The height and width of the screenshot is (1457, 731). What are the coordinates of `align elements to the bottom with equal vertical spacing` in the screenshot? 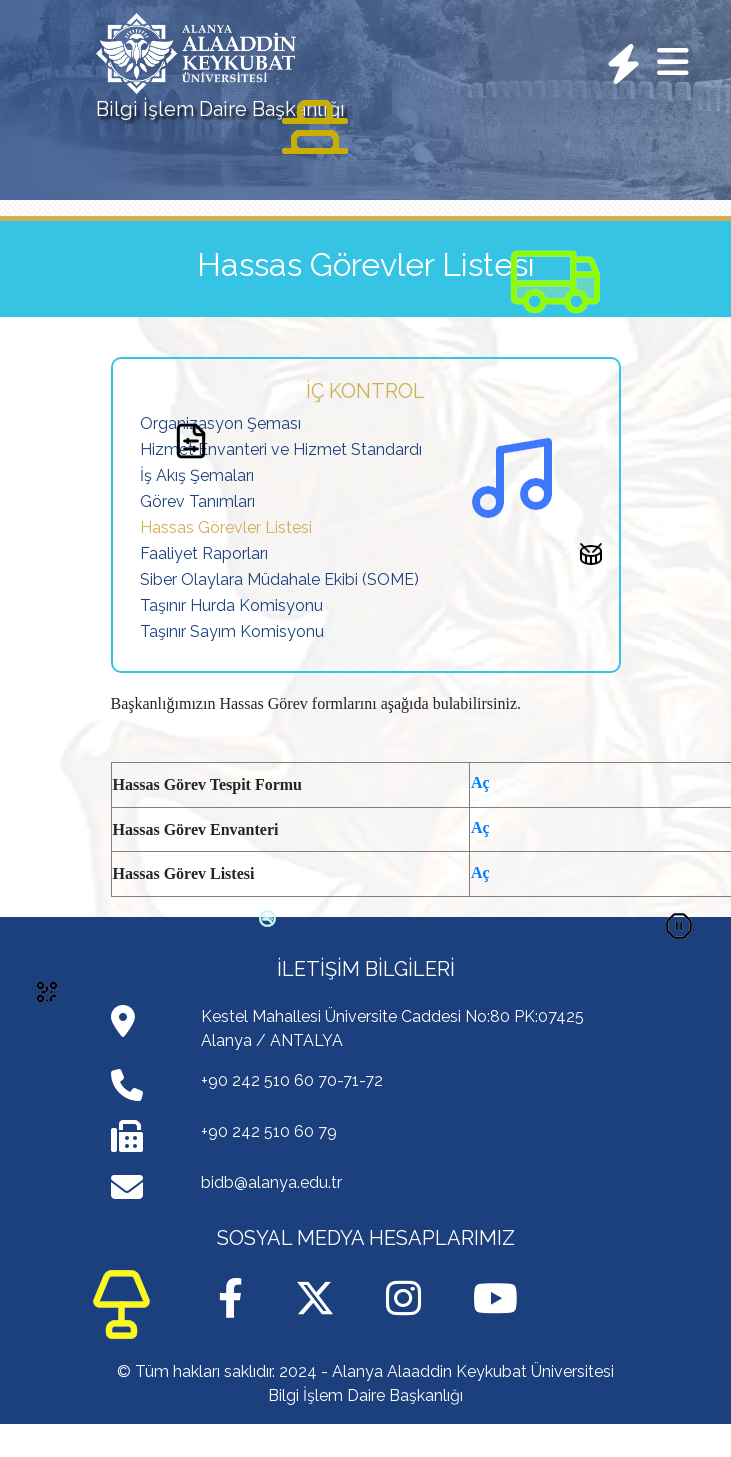 It's located at (315, 127).